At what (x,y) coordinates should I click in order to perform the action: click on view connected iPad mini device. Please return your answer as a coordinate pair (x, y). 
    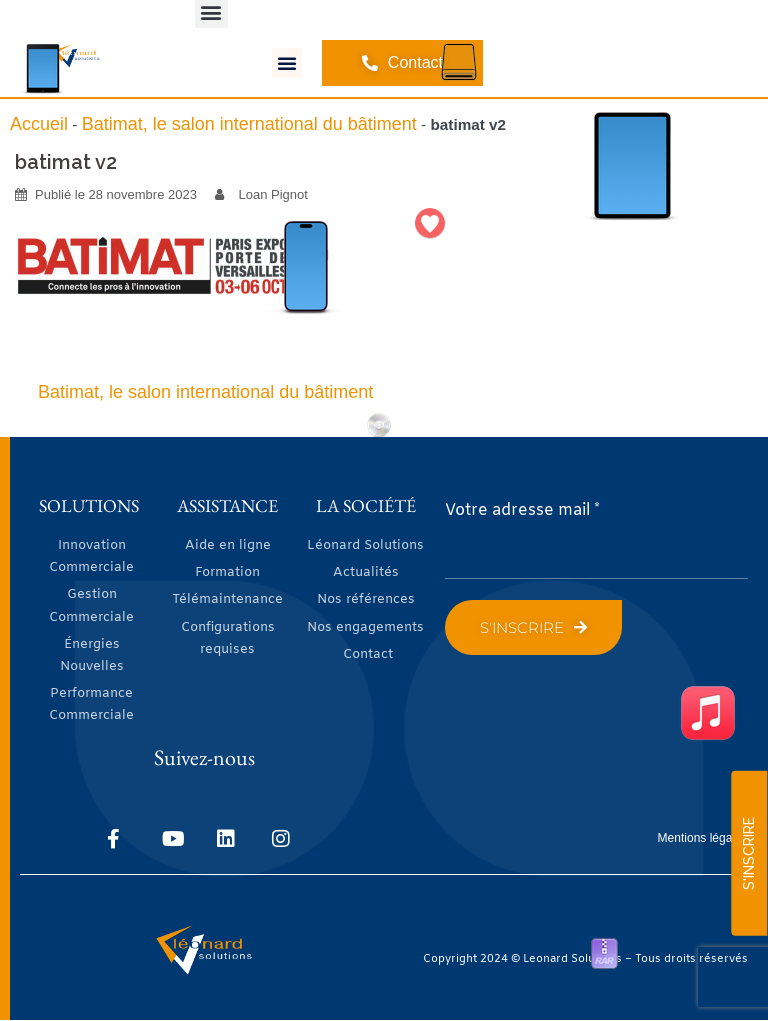
    Looking at the image, I should click on (43, 64).